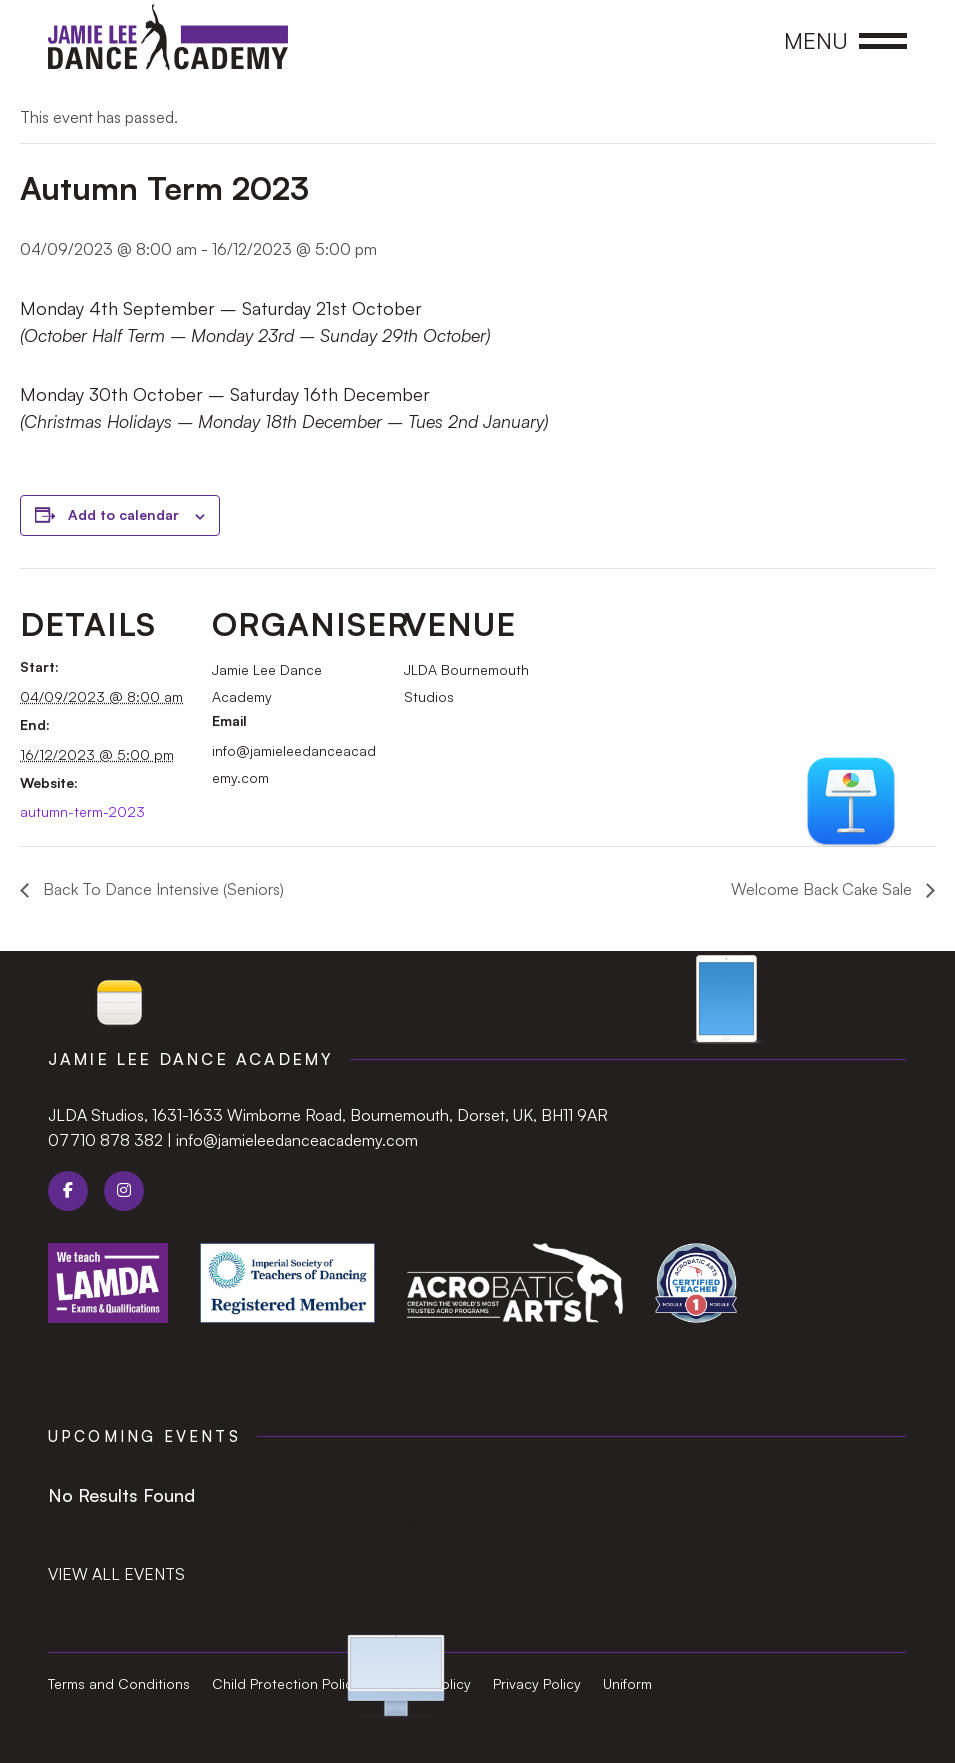  What do you see at coordinates (119, 1002) in the screenshot?
I see `open the notes app` at bounding box center [119, 1002].